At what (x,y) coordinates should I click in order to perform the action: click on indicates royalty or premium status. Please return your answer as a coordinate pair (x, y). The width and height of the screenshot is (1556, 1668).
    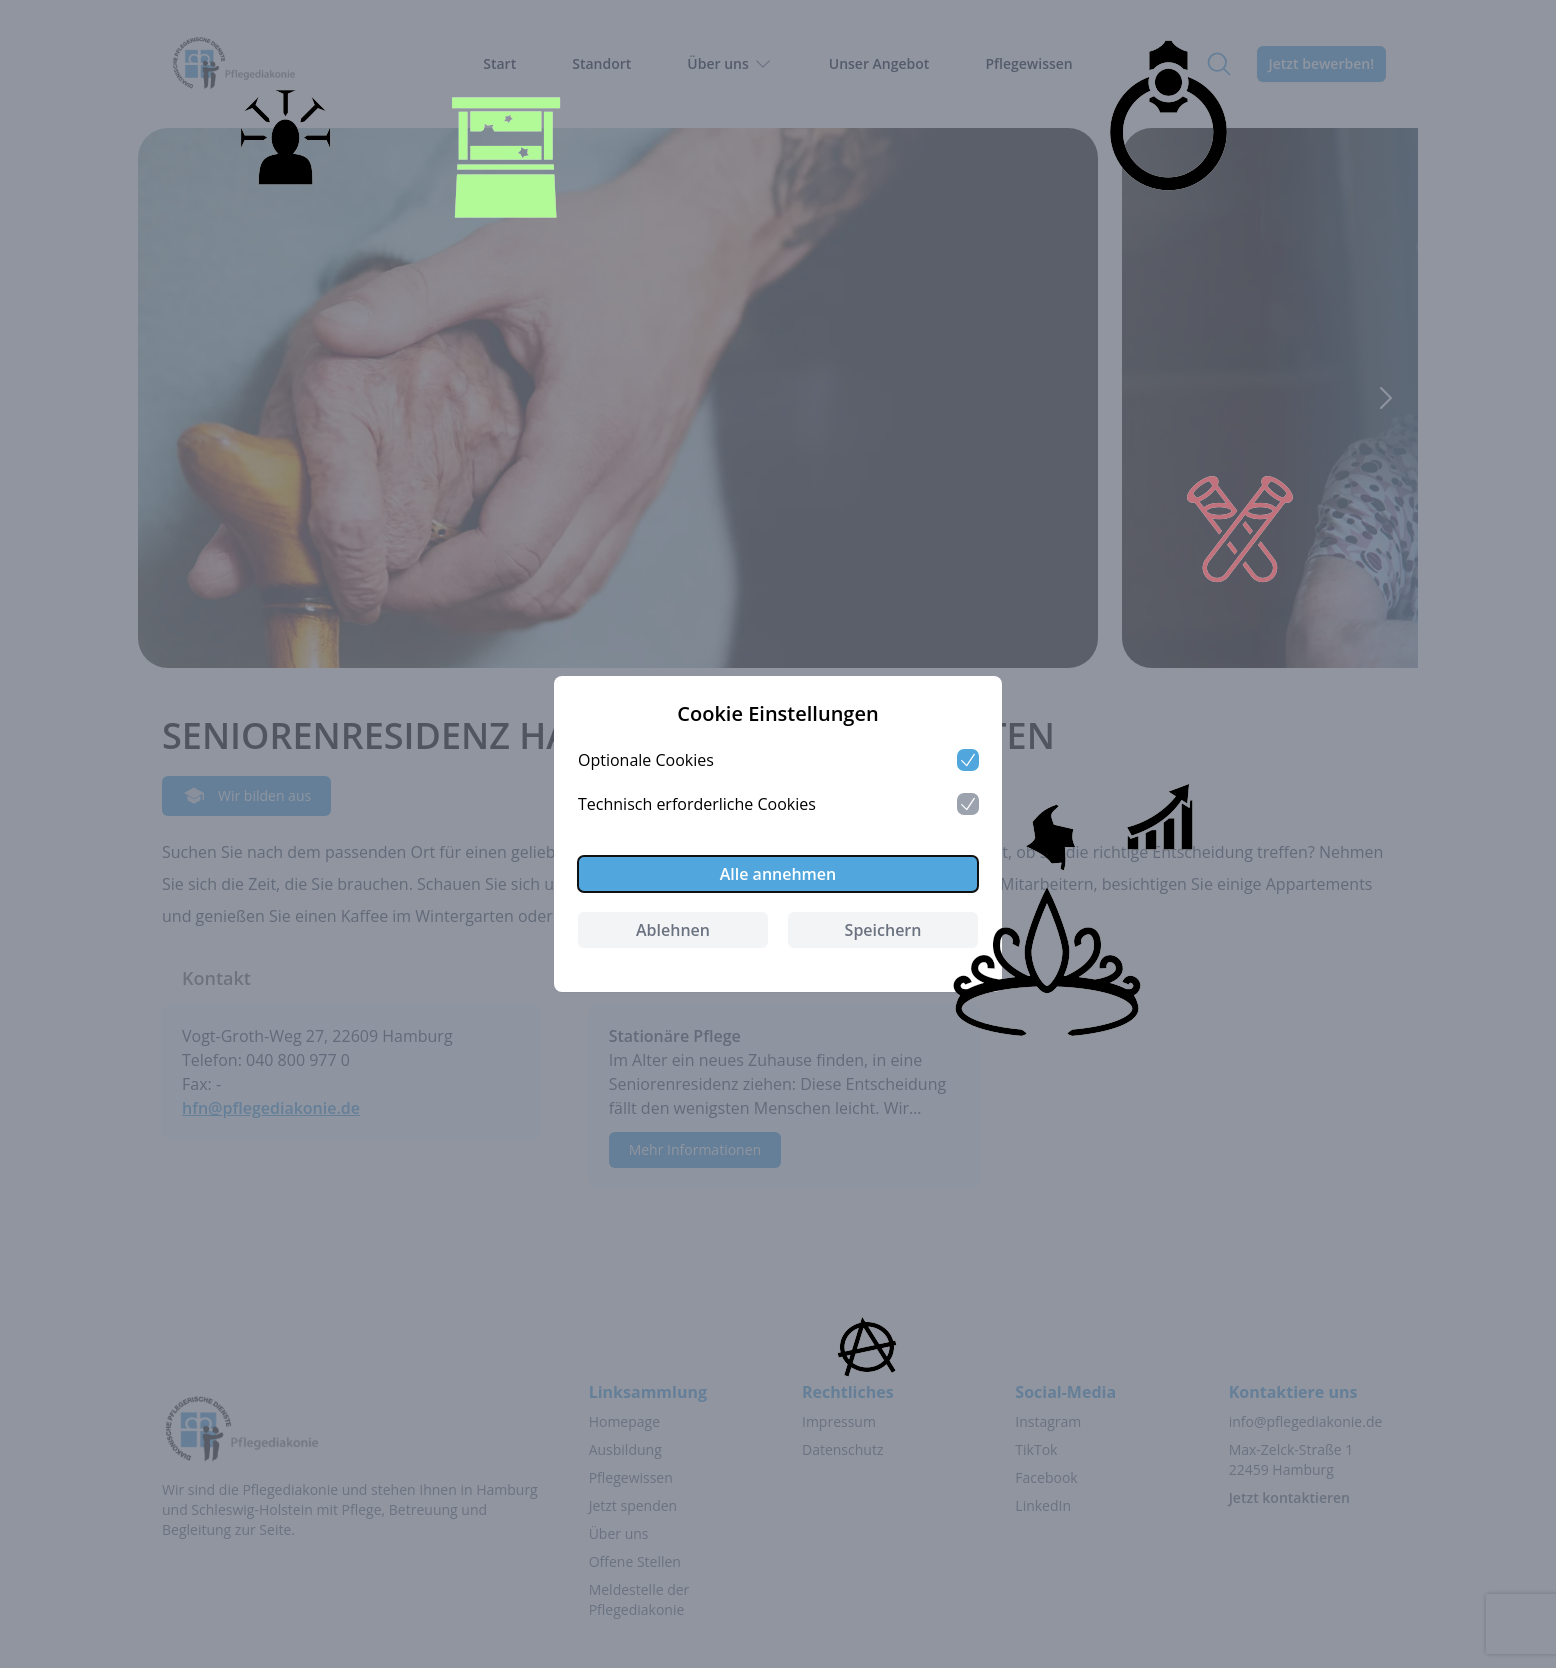
    Looking at the image, I should click on (1047, 977).